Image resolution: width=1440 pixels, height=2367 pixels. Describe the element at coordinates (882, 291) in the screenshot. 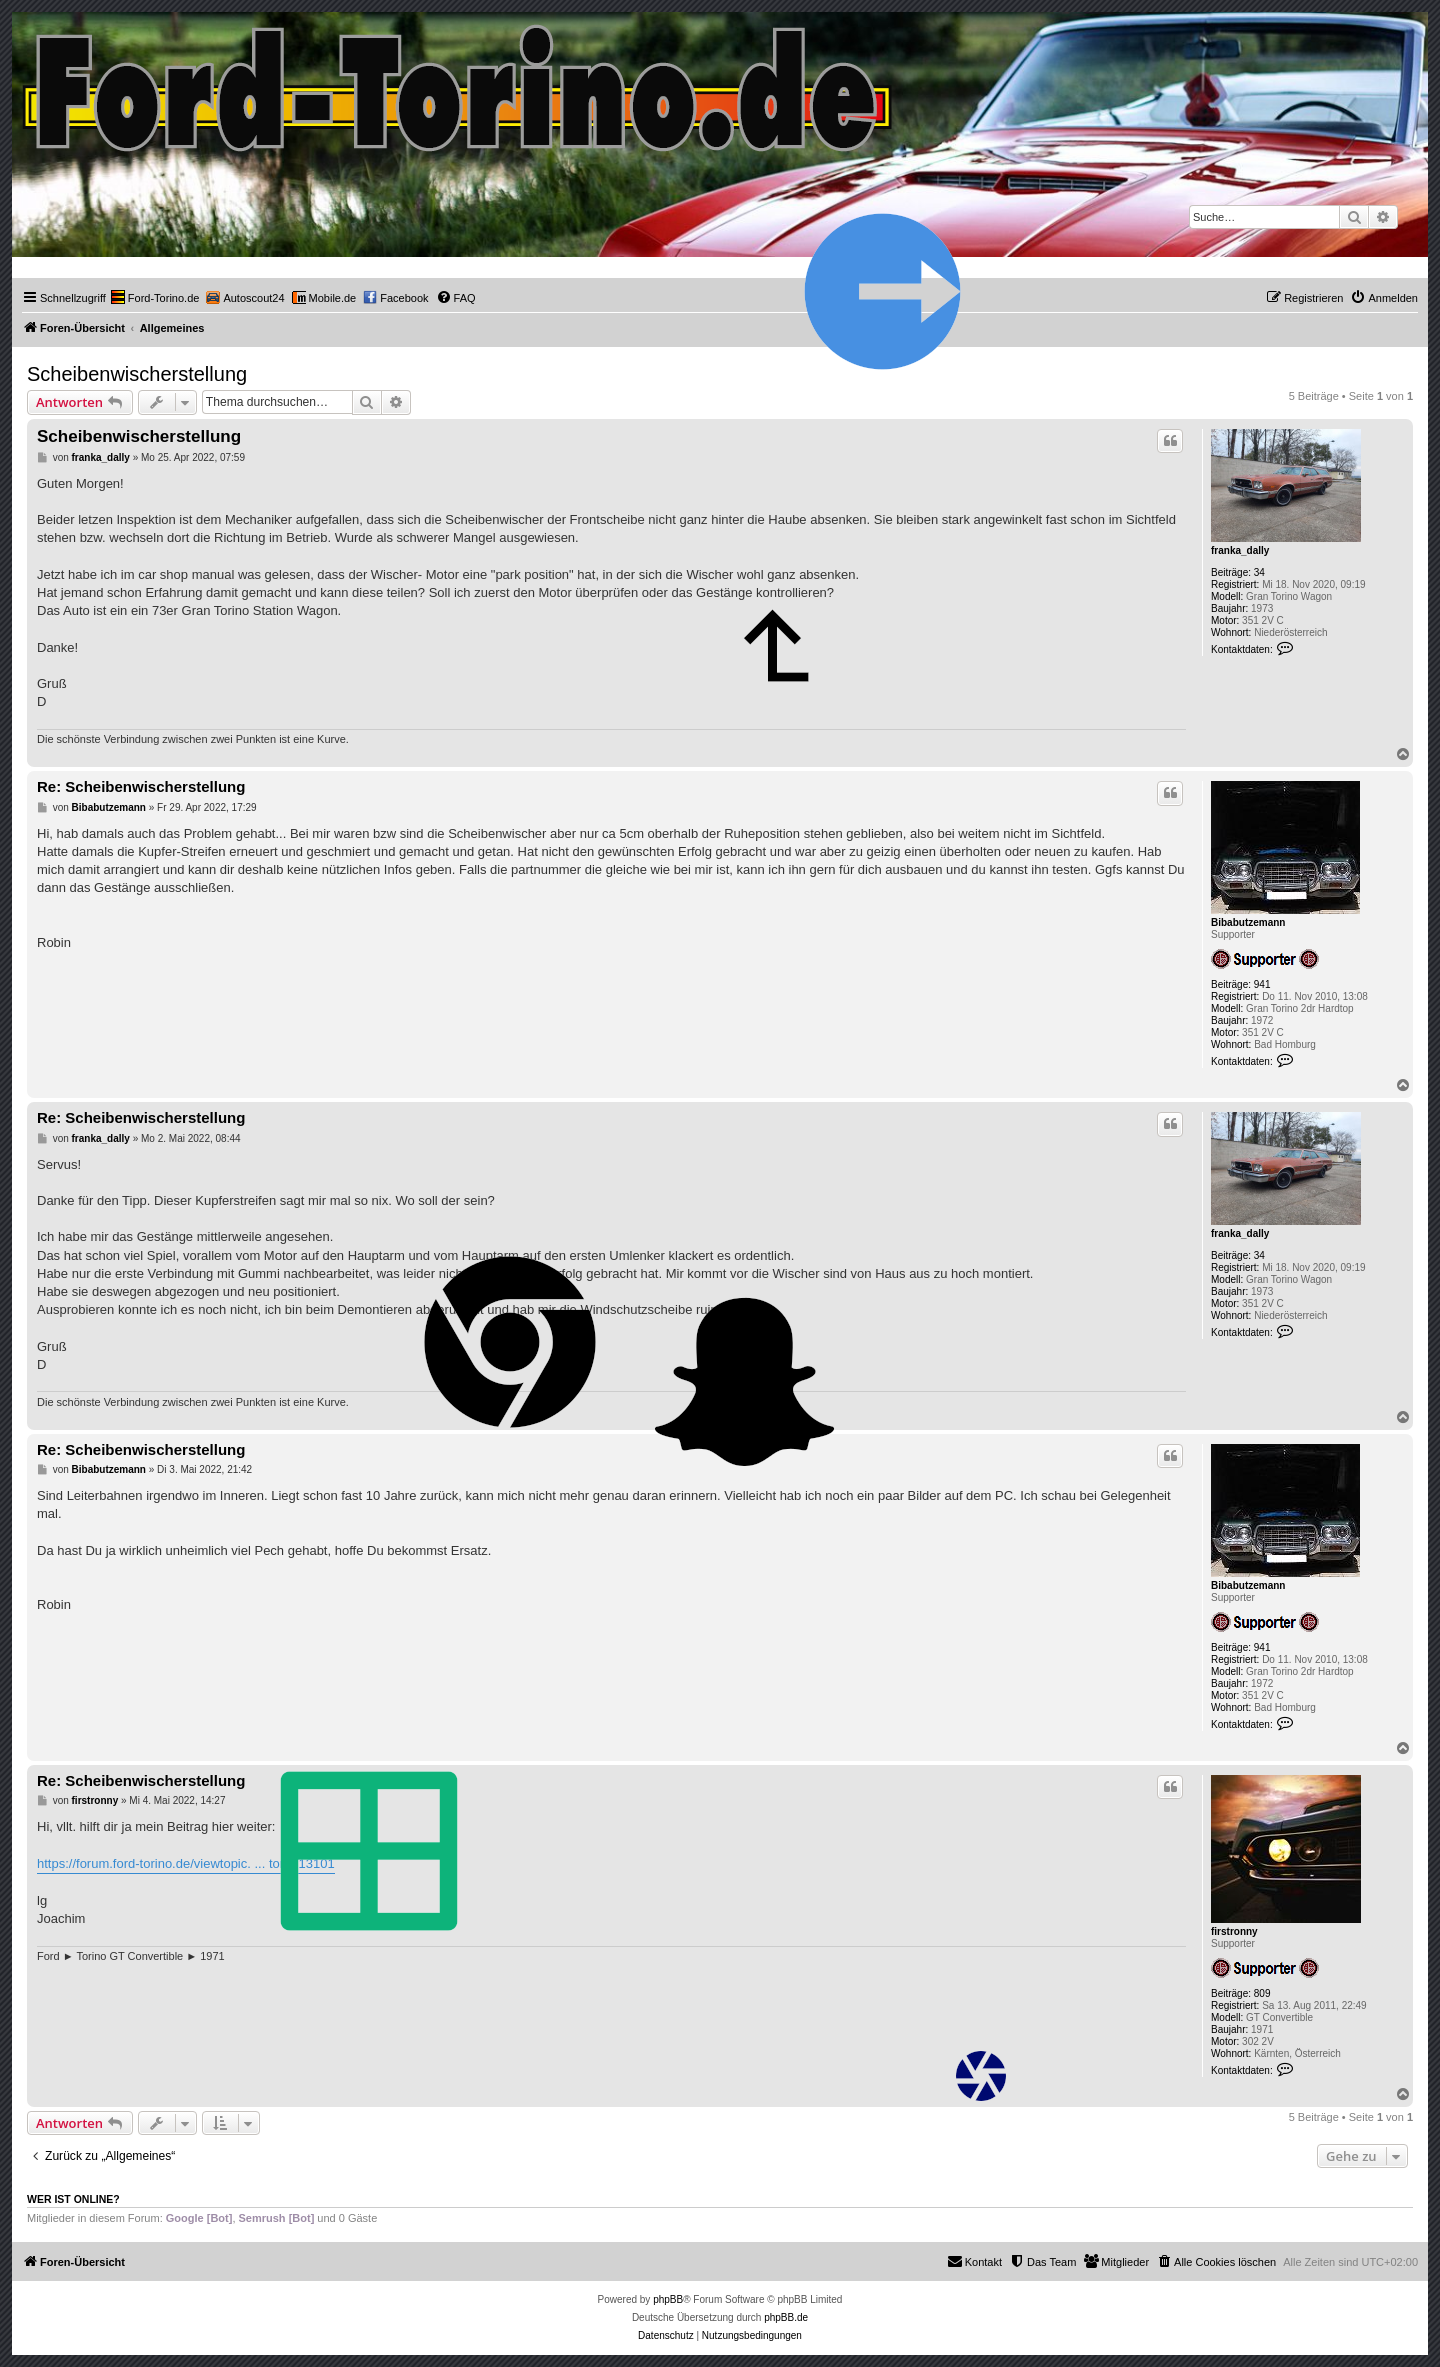

I see `log out of your account` at that location.